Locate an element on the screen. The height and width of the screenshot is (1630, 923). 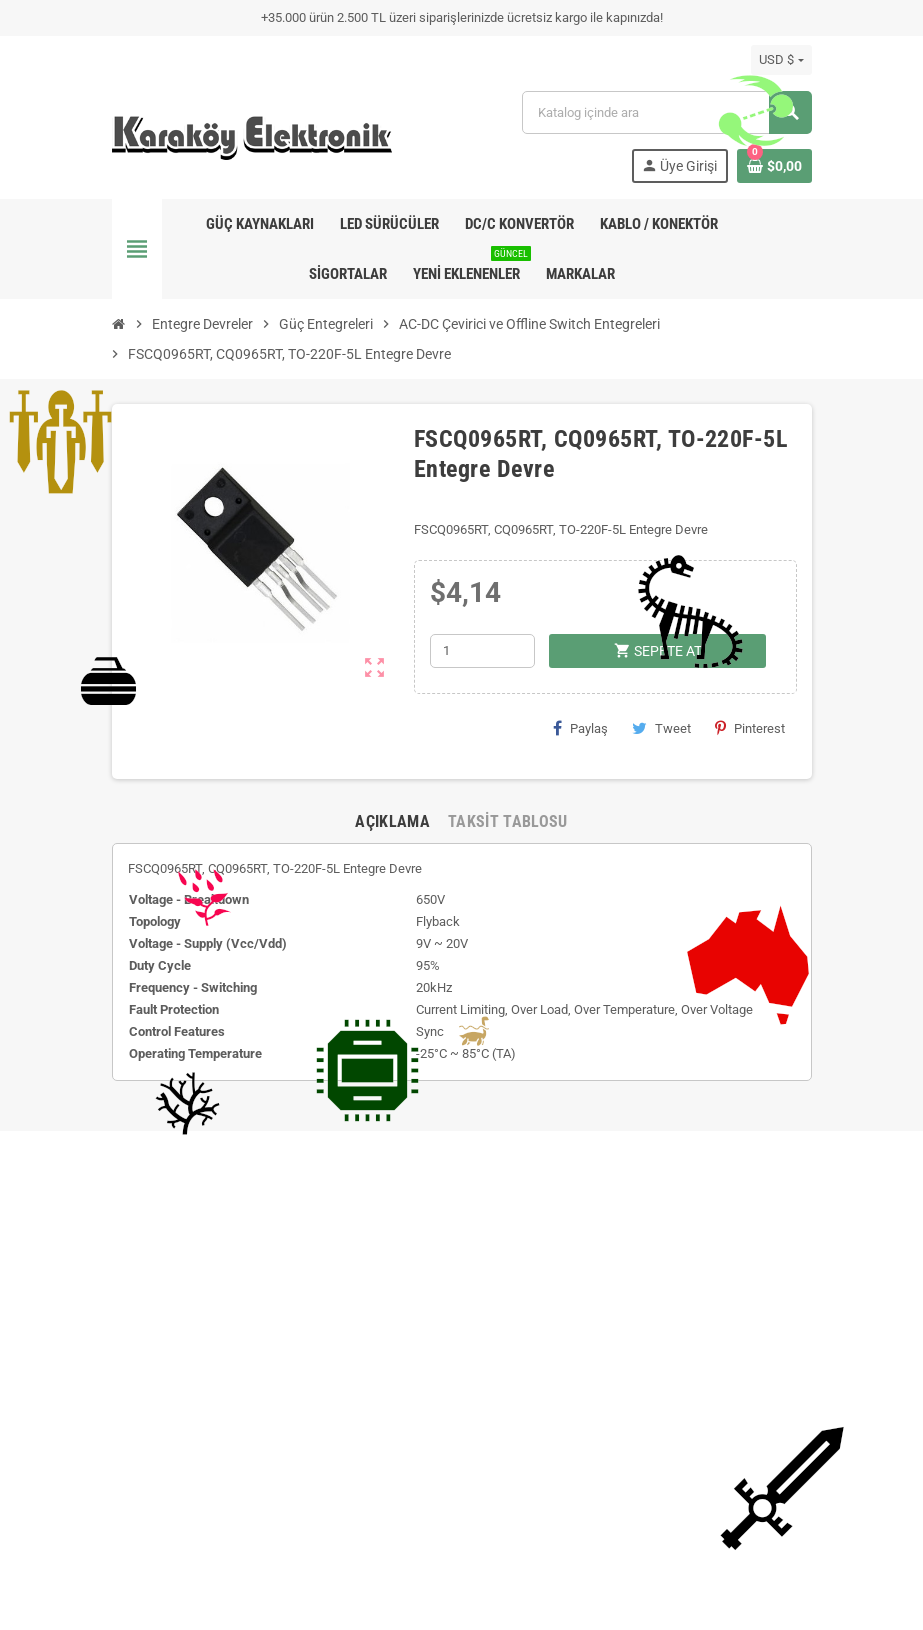
select plesiosaurus character or dinosaur type is located at coordinates (474, 1031).